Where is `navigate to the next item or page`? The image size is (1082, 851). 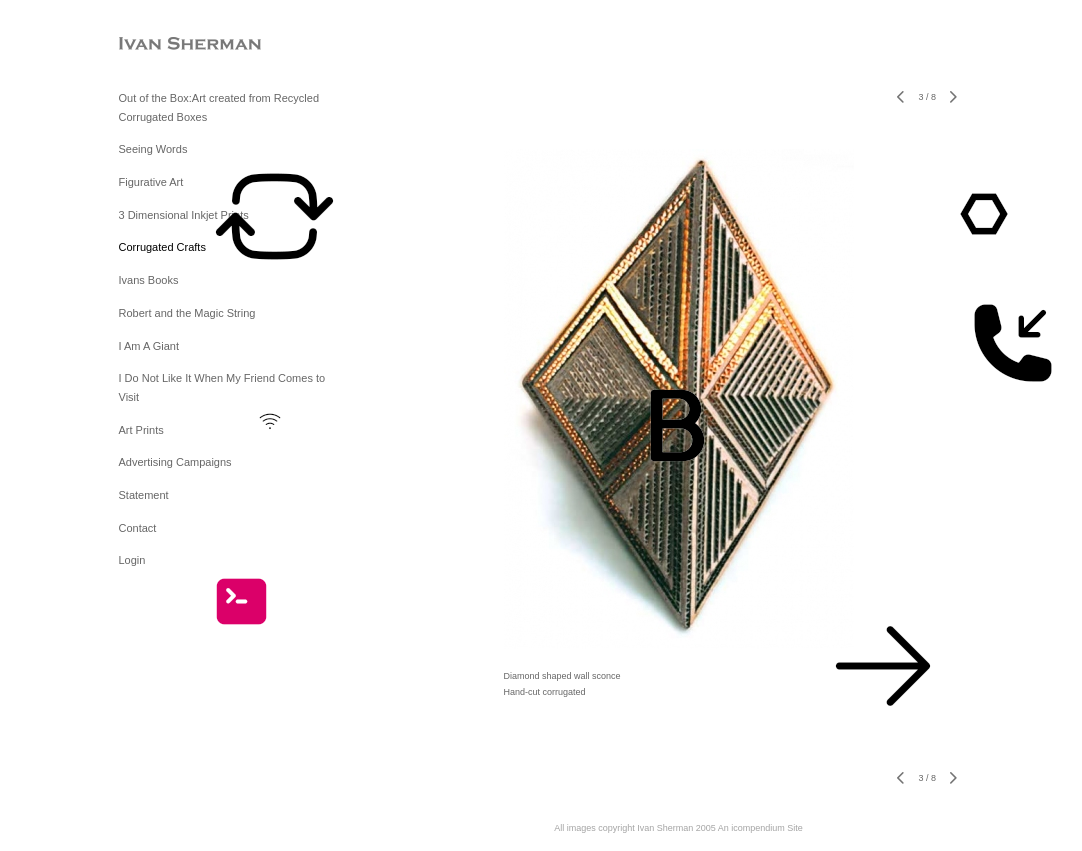 navigate to the next item or page is located at coordinates (883, 666).